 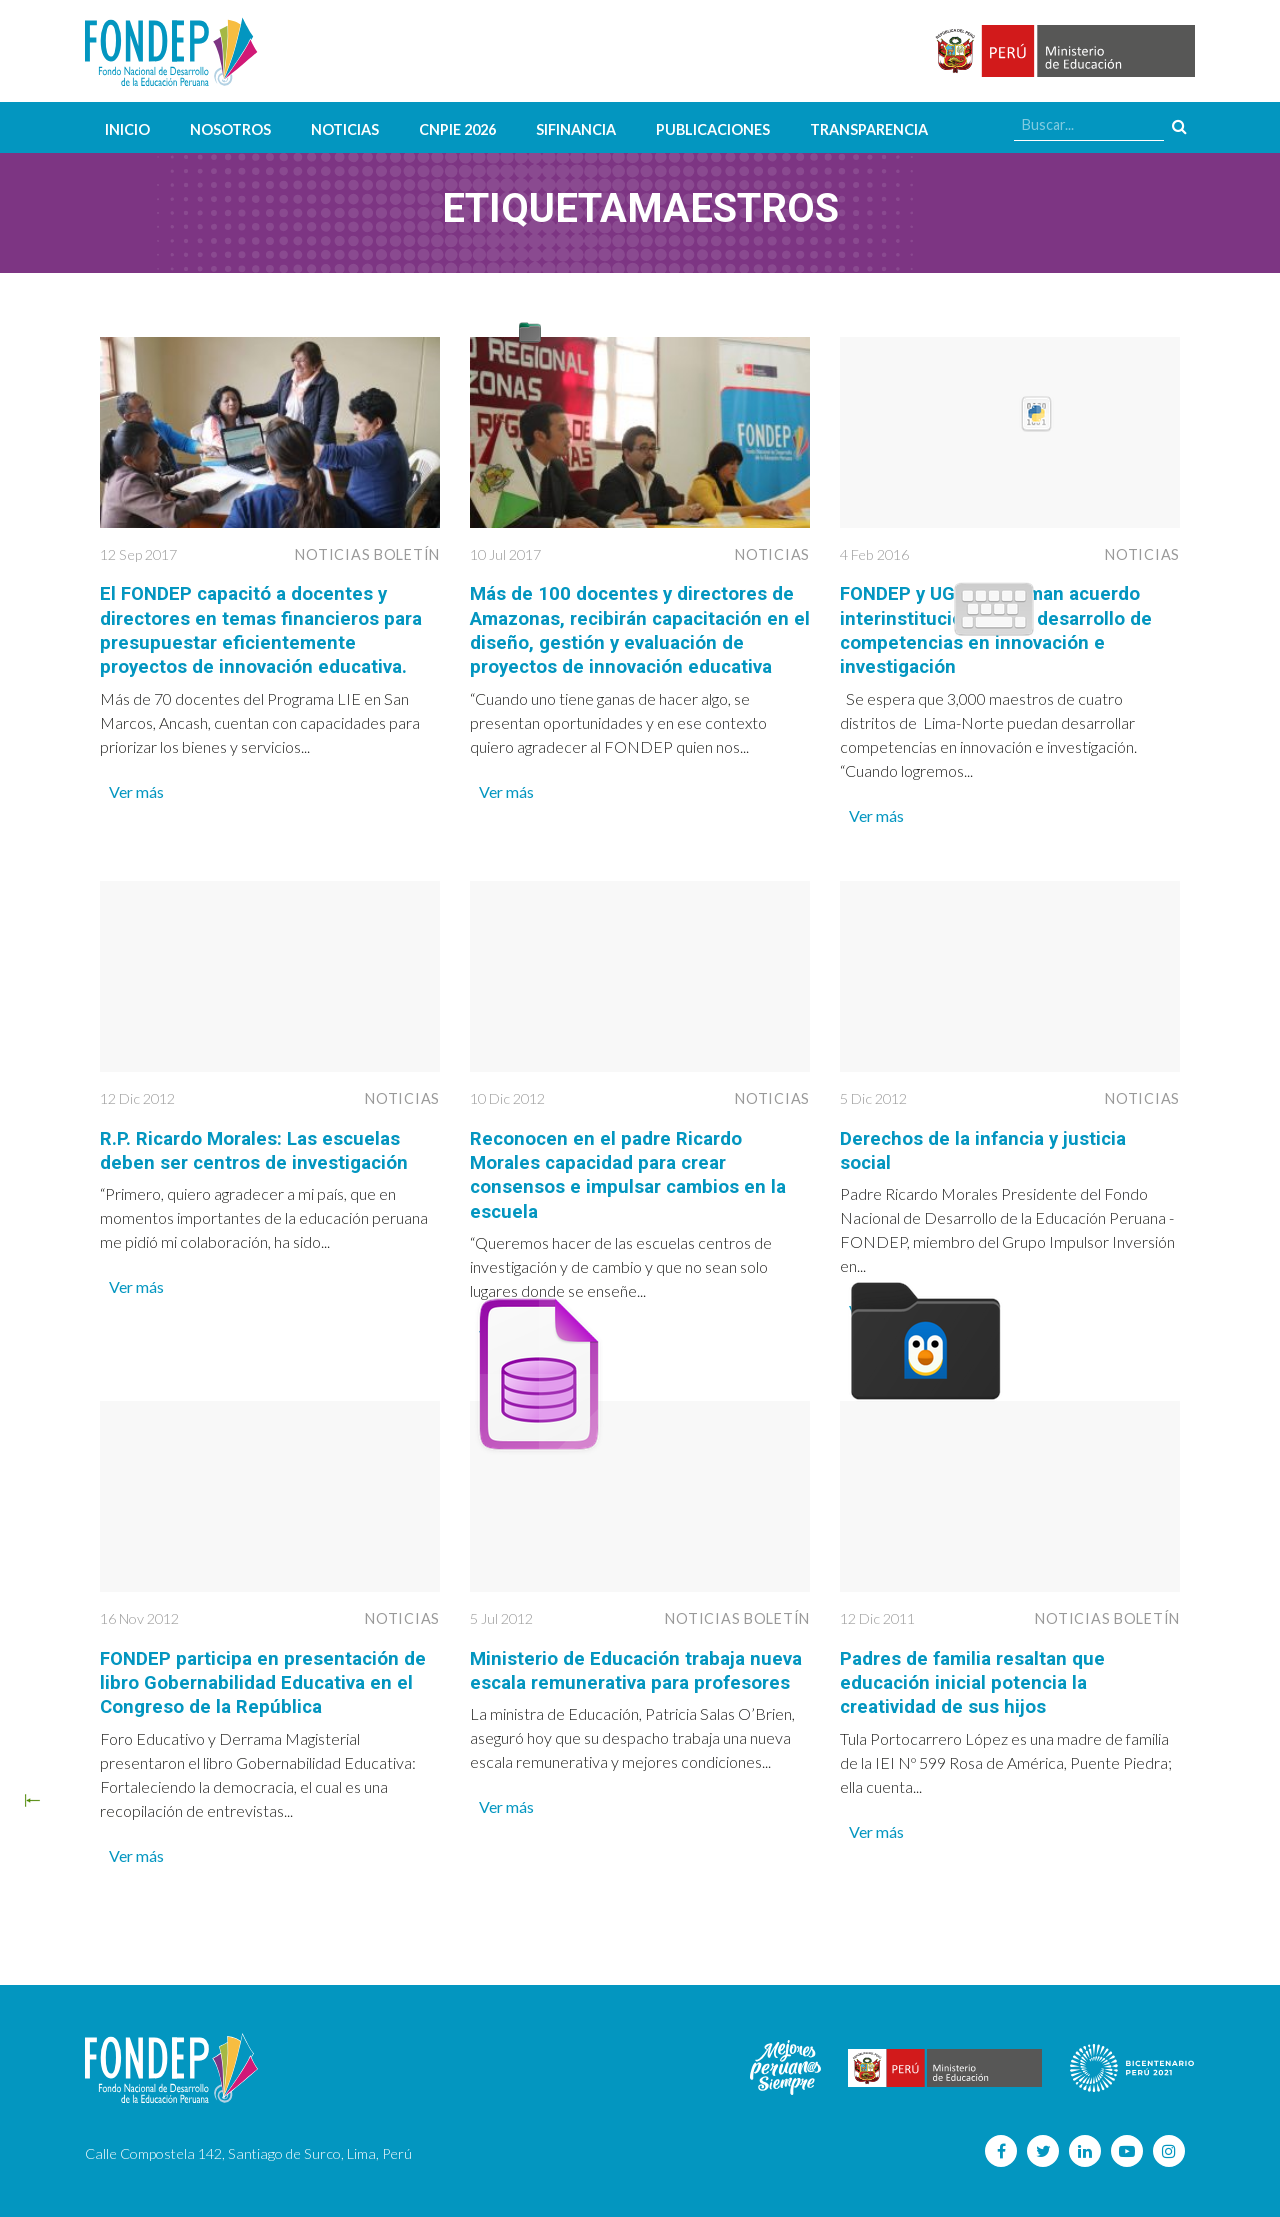 What do you see at coordinates (539, 1374) in the screenshot?
I see `libreoffice base database template file` at bounding box center [539, 1374].